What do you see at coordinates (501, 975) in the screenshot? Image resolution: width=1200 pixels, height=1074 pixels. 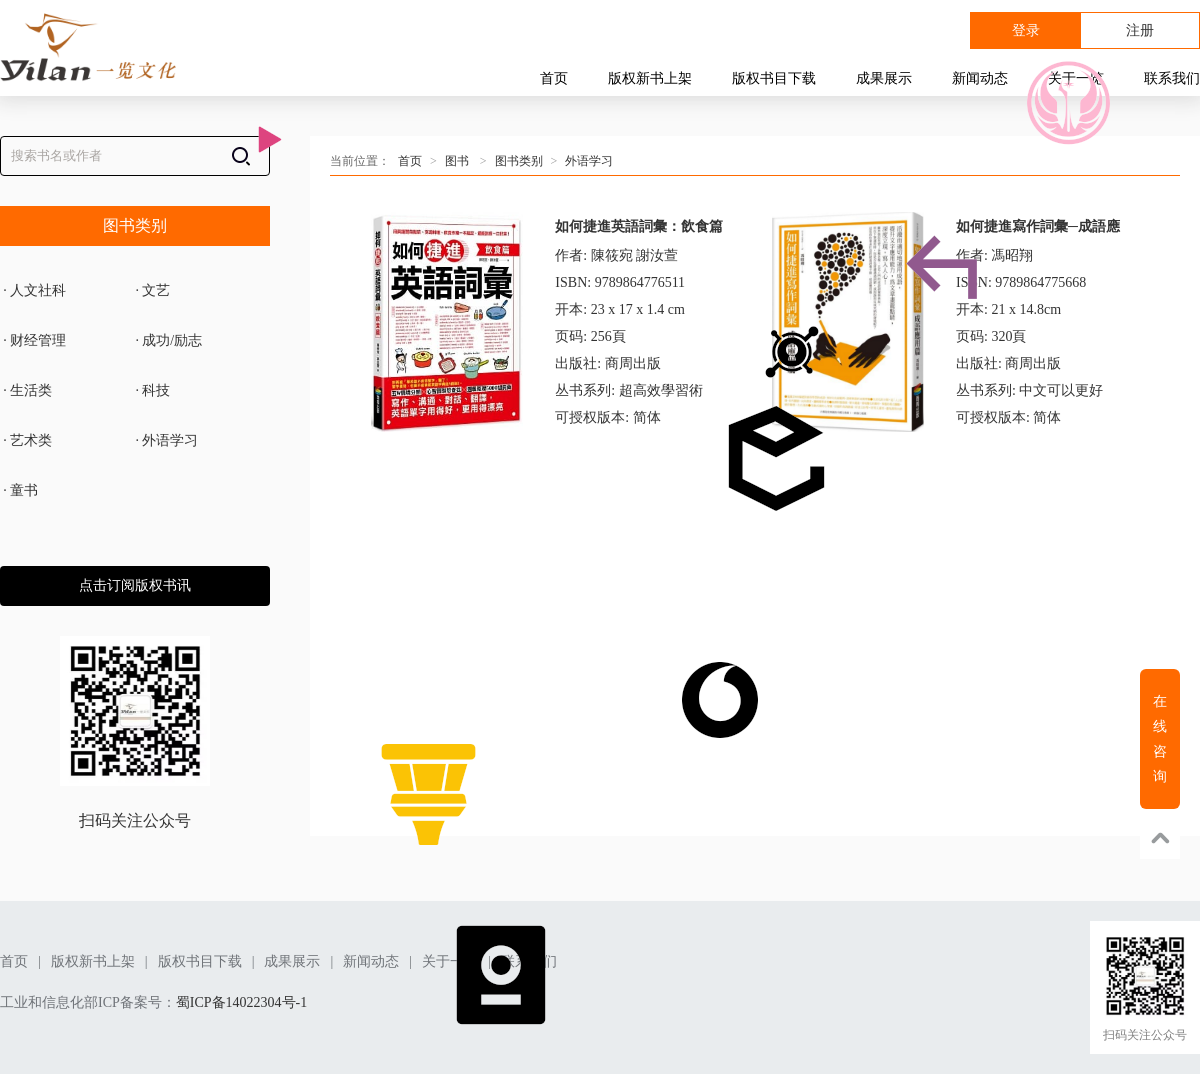 I see `view passport or travel document` at bounding box center [501, 975].